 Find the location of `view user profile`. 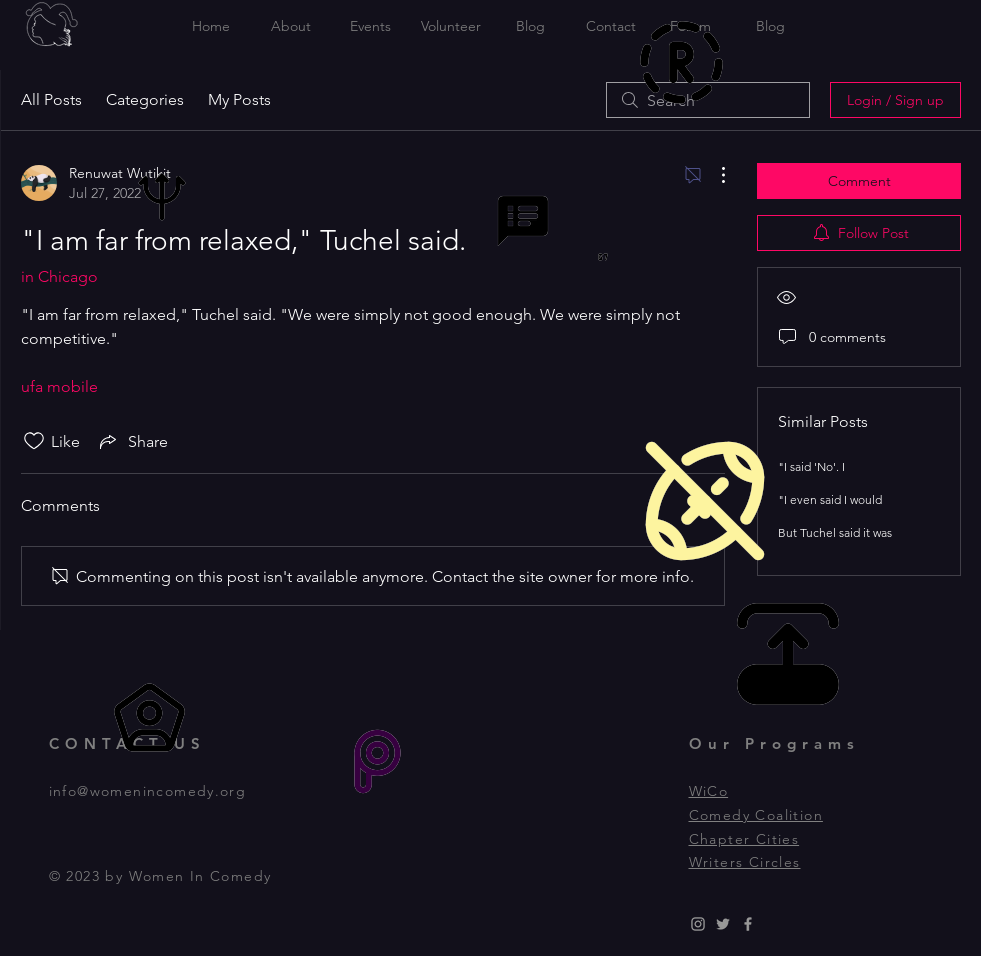

view user profile is located at coordinates (149, 719).